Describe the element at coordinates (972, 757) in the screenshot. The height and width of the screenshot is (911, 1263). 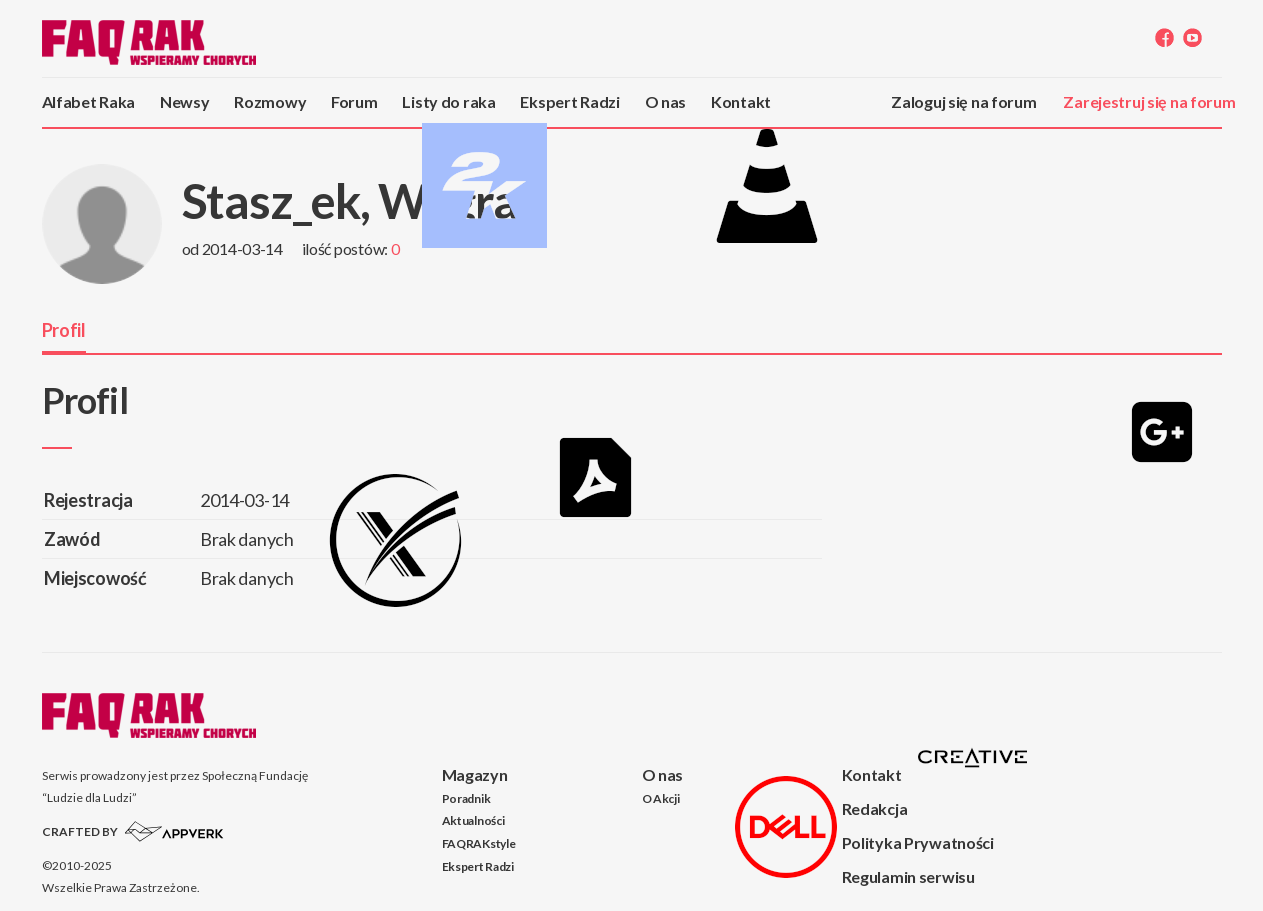
I see `creative technology company logo` at that location.